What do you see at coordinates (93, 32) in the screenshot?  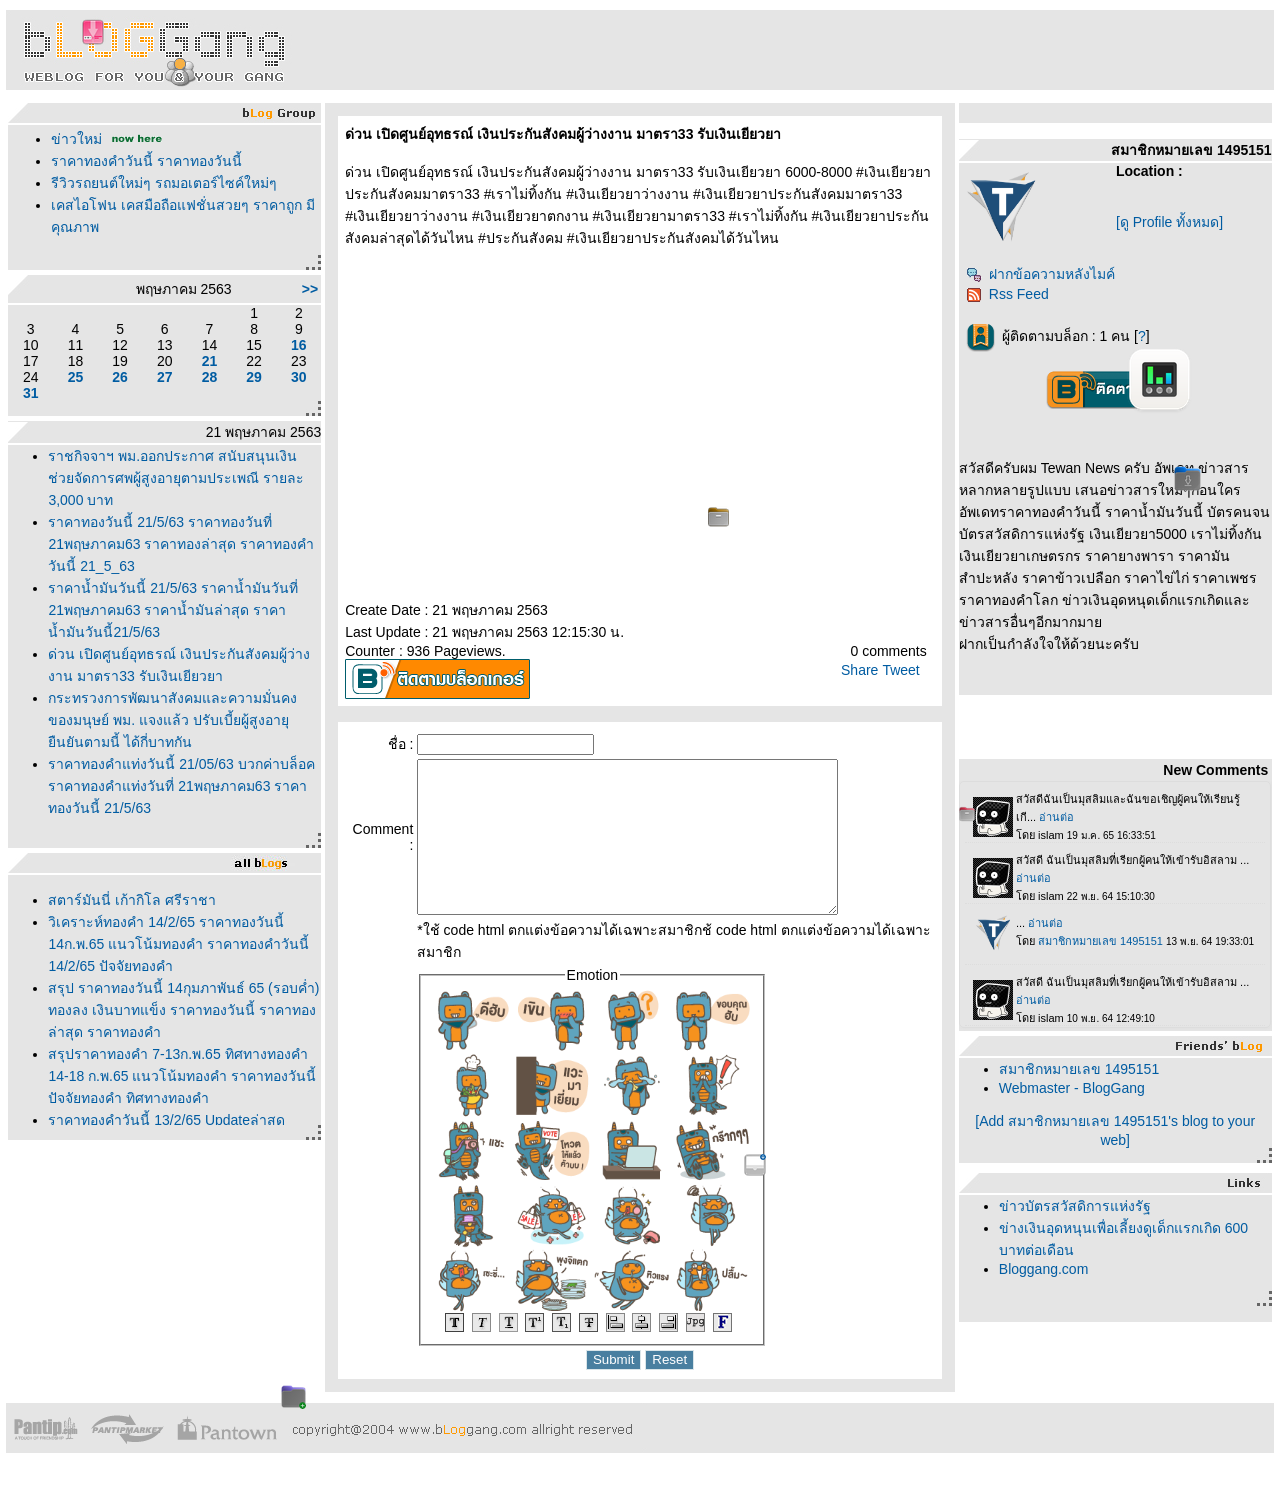 I see `open synaptic package manager` at bounding box center [93, 32].